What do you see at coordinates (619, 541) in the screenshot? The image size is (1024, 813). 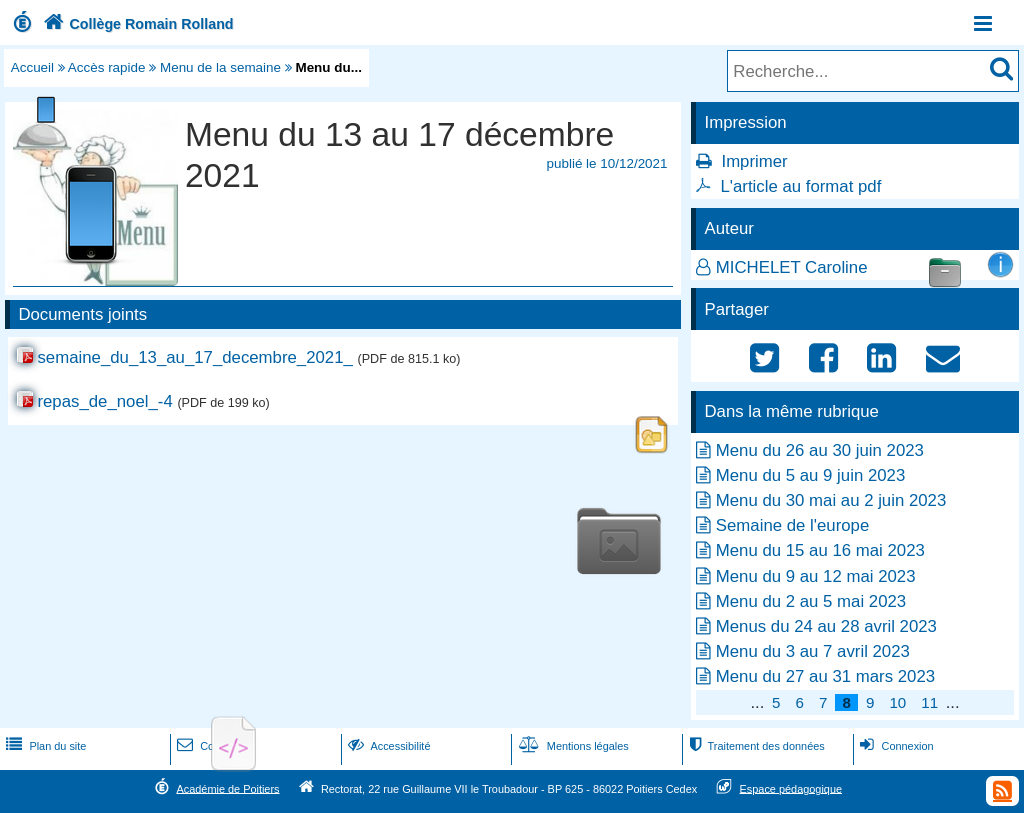 I see `open your images folder` at bounding box center [619, 541].